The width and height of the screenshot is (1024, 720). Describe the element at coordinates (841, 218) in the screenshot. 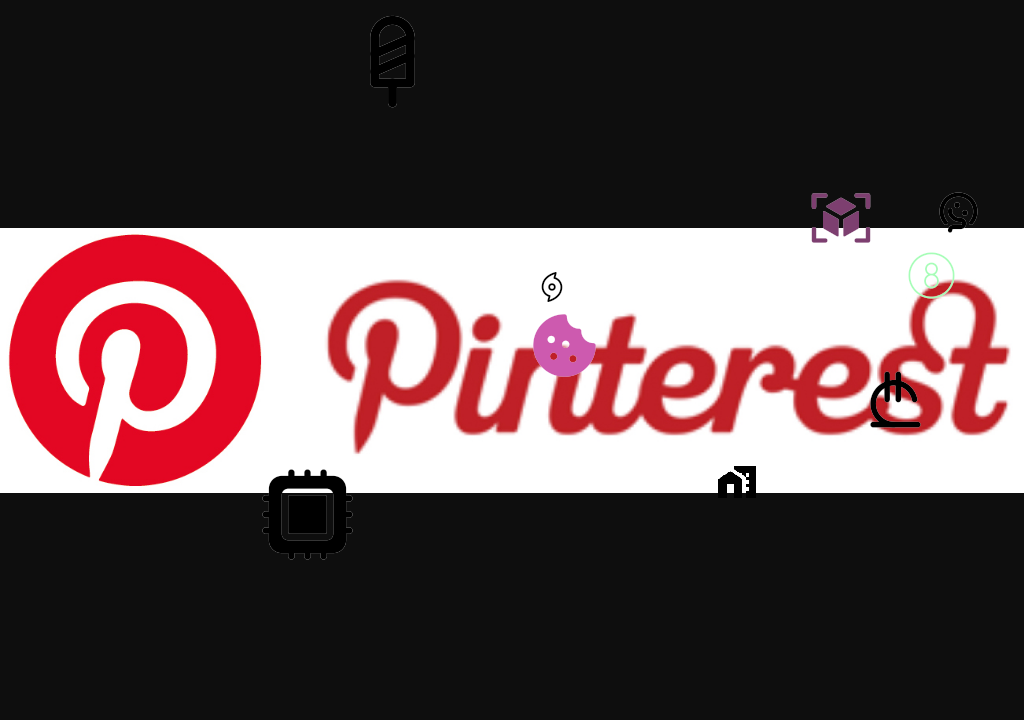

I see `scan or capture a 3D object` at that location.